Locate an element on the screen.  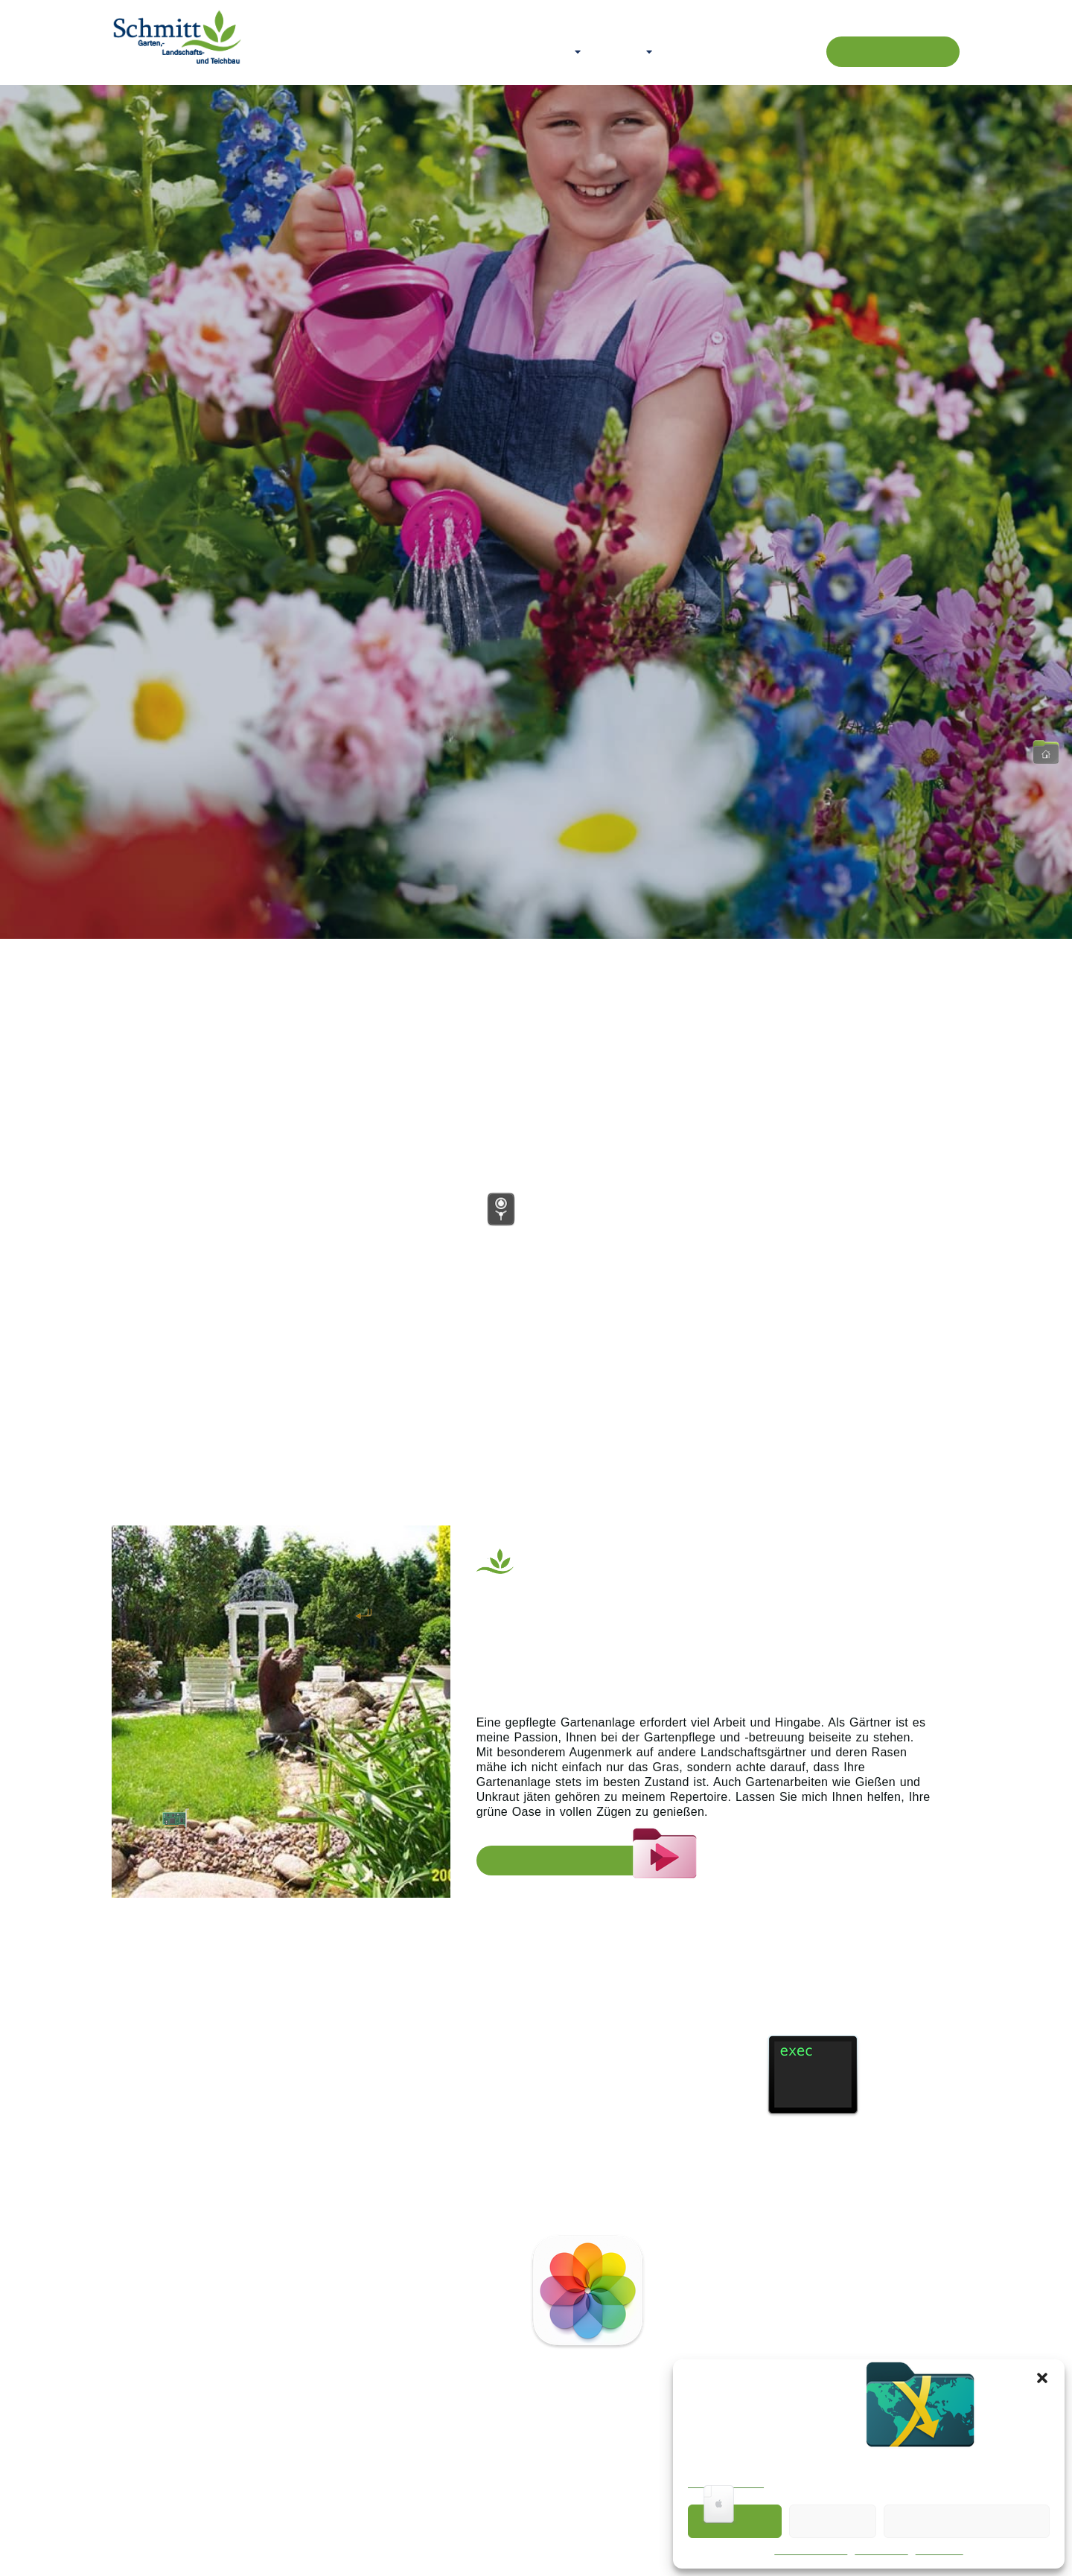
view motherboard or hardware information is located at coordinates (176, 1820).